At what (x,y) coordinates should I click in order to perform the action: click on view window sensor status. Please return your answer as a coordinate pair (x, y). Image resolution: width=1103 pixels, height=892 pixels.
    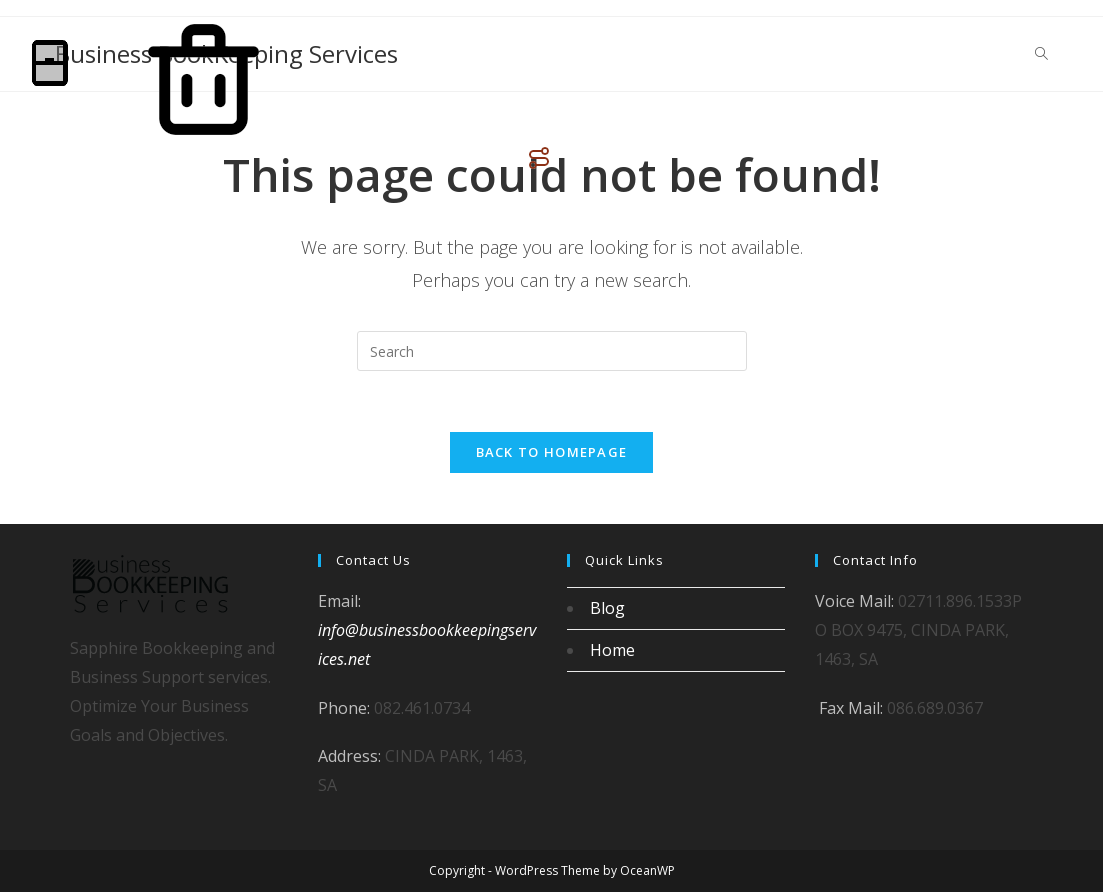
    Looking at the image, I should click on (50, 63).